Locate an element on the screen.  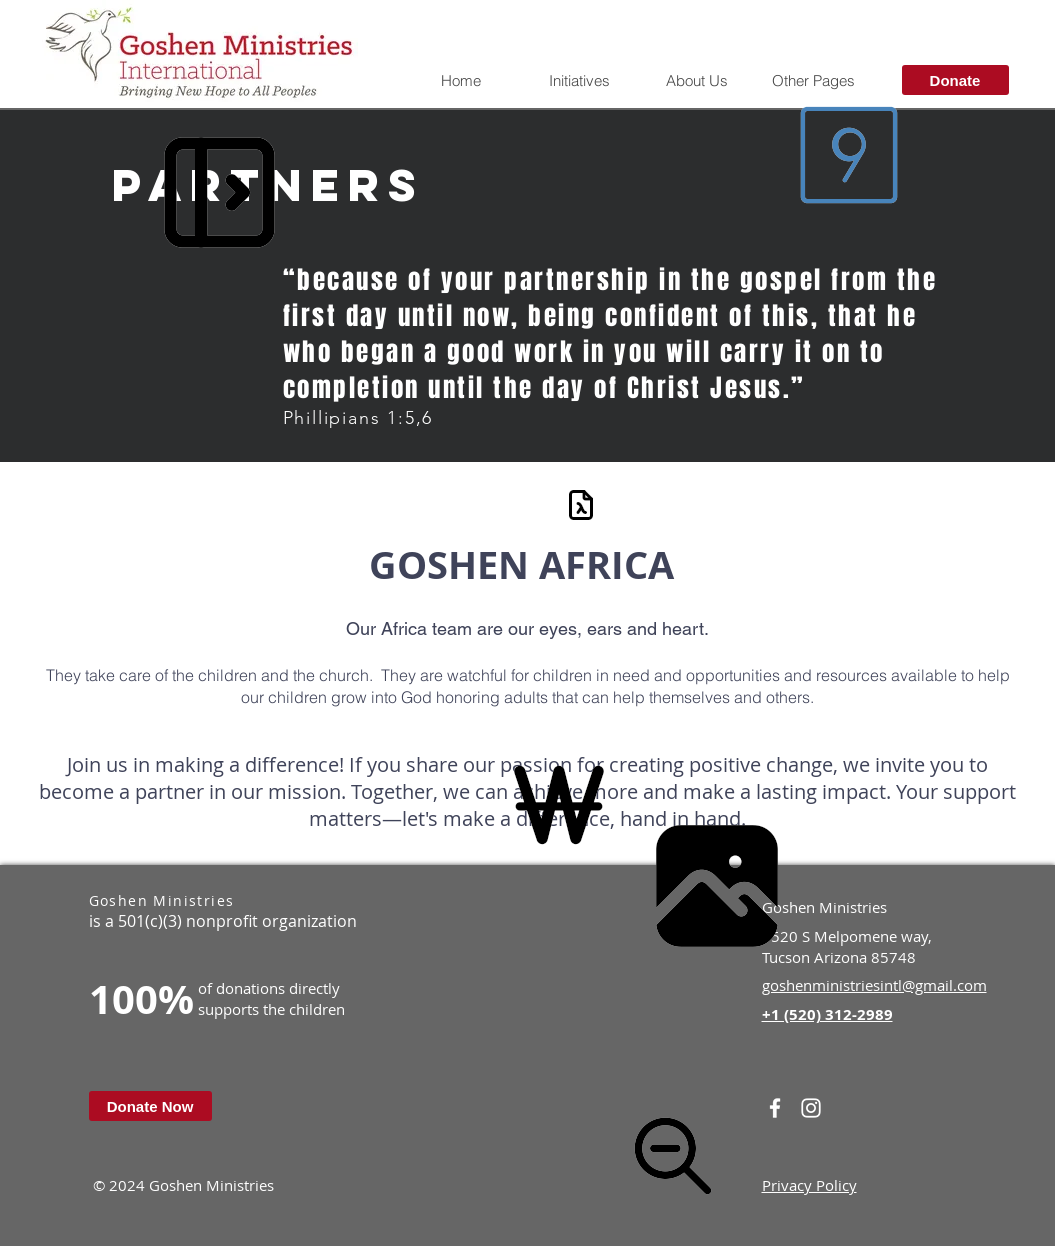
select number nine from a numeric keypad is located at coordinates (849, 155).